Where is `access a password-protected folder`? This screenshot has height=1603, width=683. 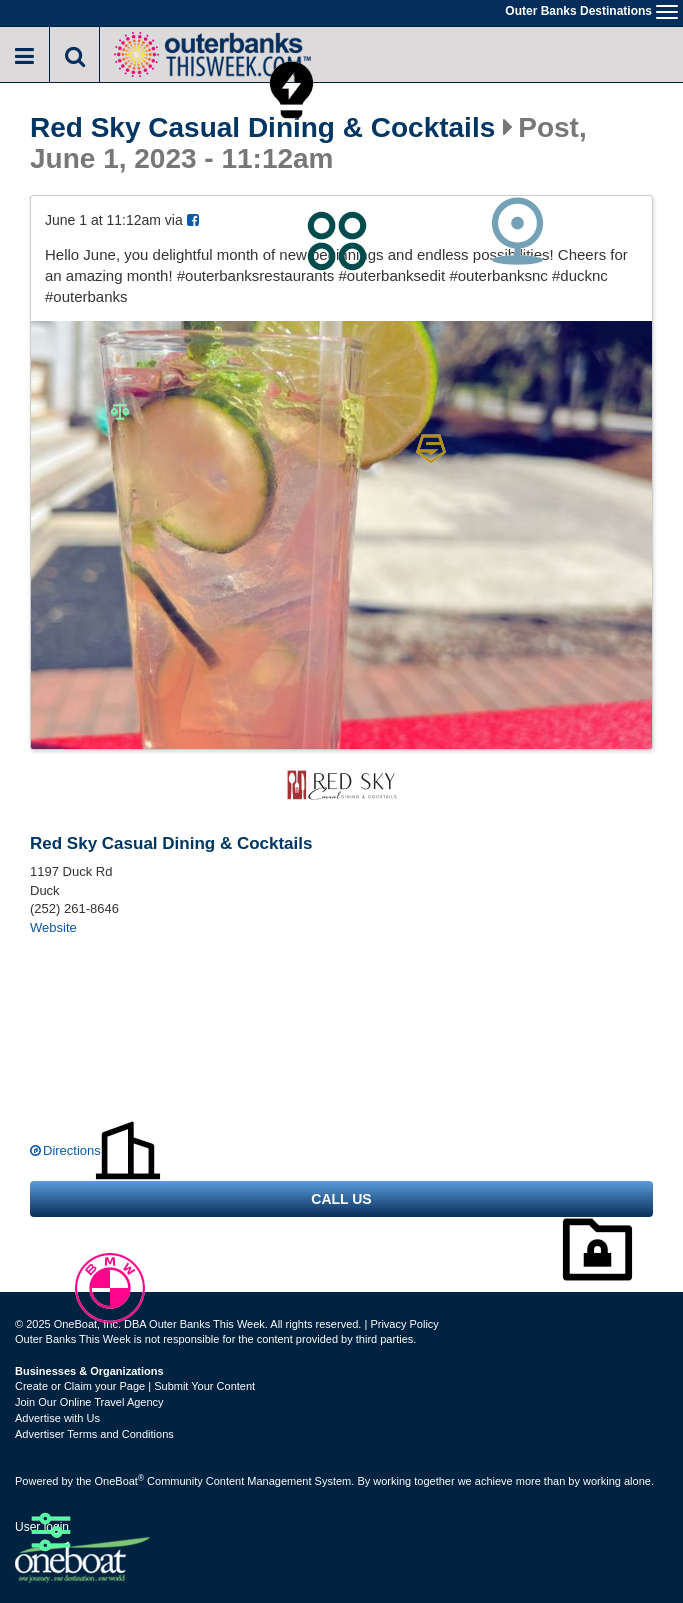 access a password-protected folder is located at coordinates (597, 1249).